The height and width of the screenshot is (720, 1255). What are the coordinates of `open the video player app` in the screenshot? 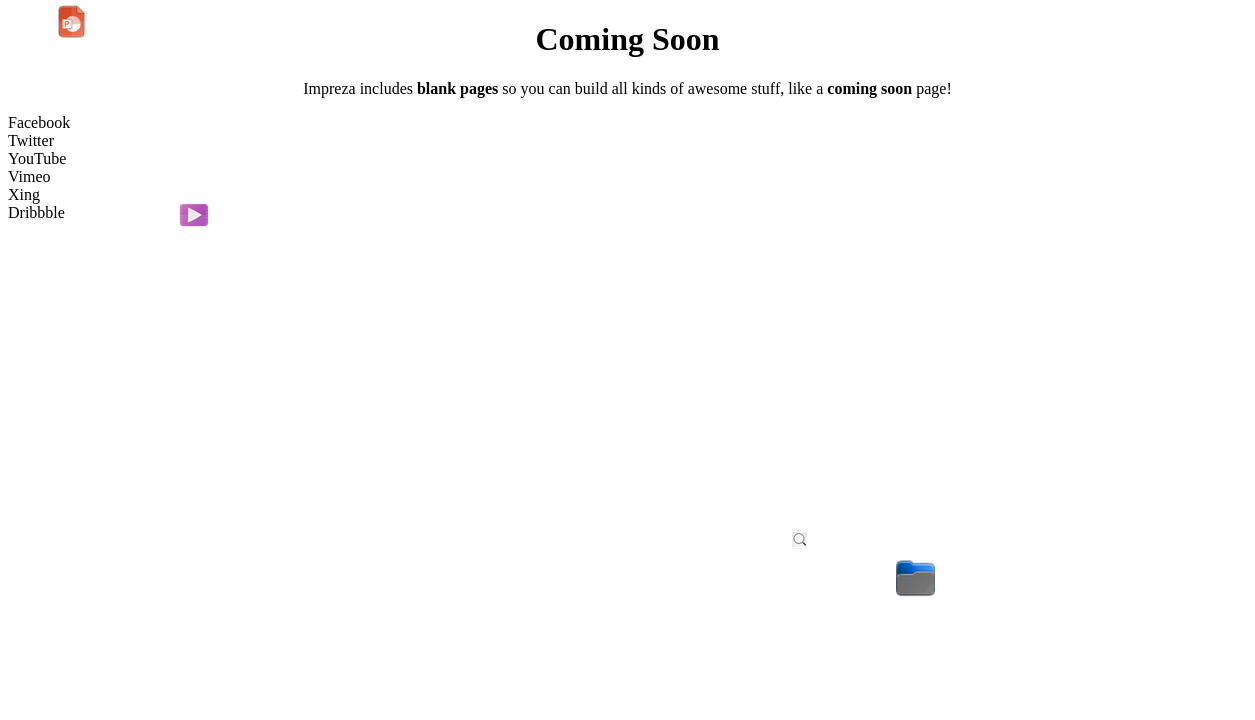 It's located at (194, 215).